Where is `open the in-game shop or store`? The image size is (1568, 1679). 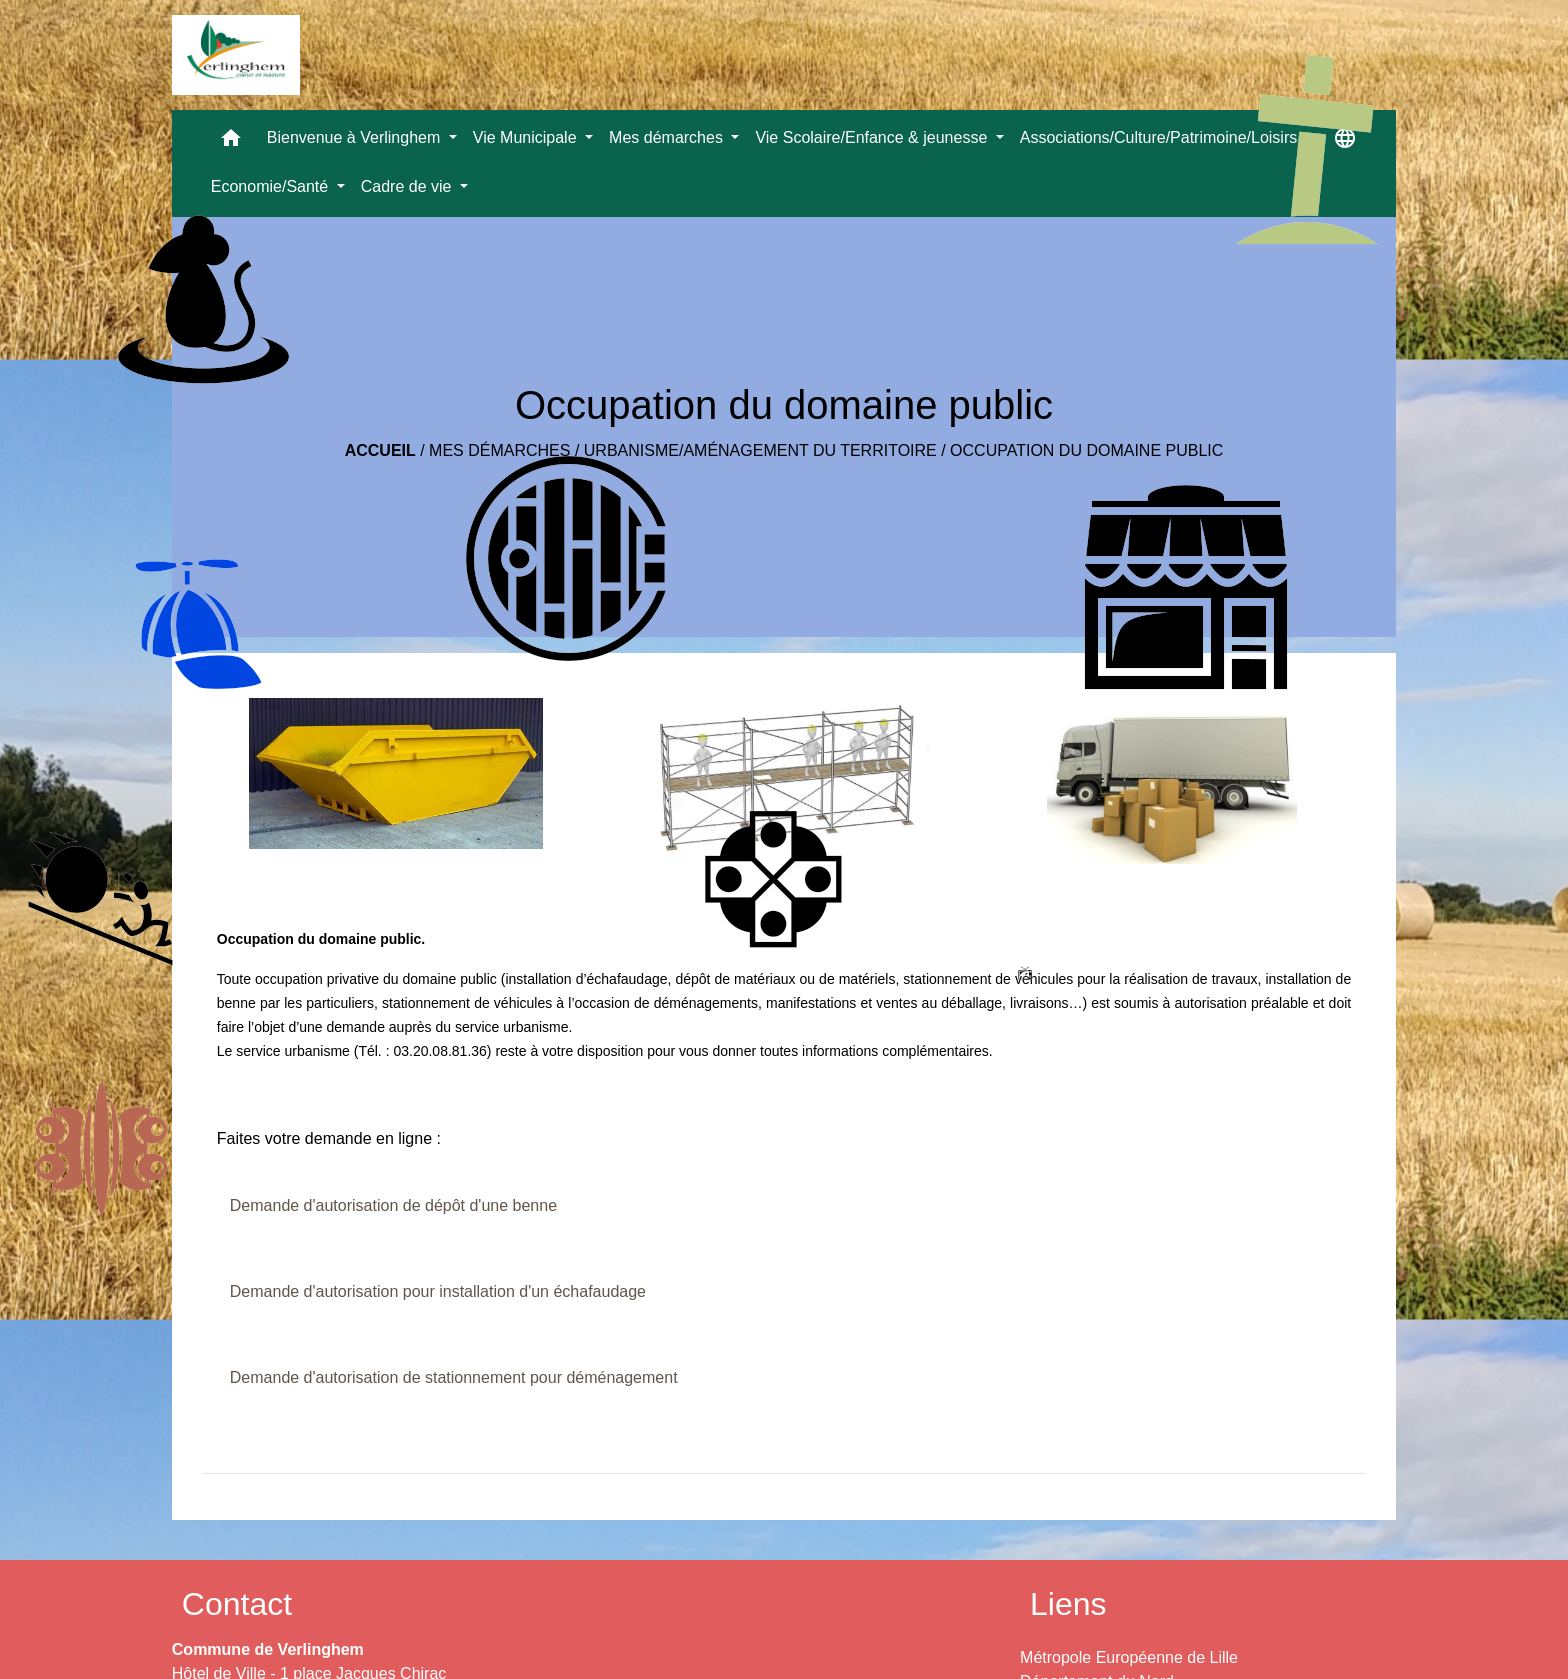
open the in-game shop or store is located at coordinates (1186, 588).